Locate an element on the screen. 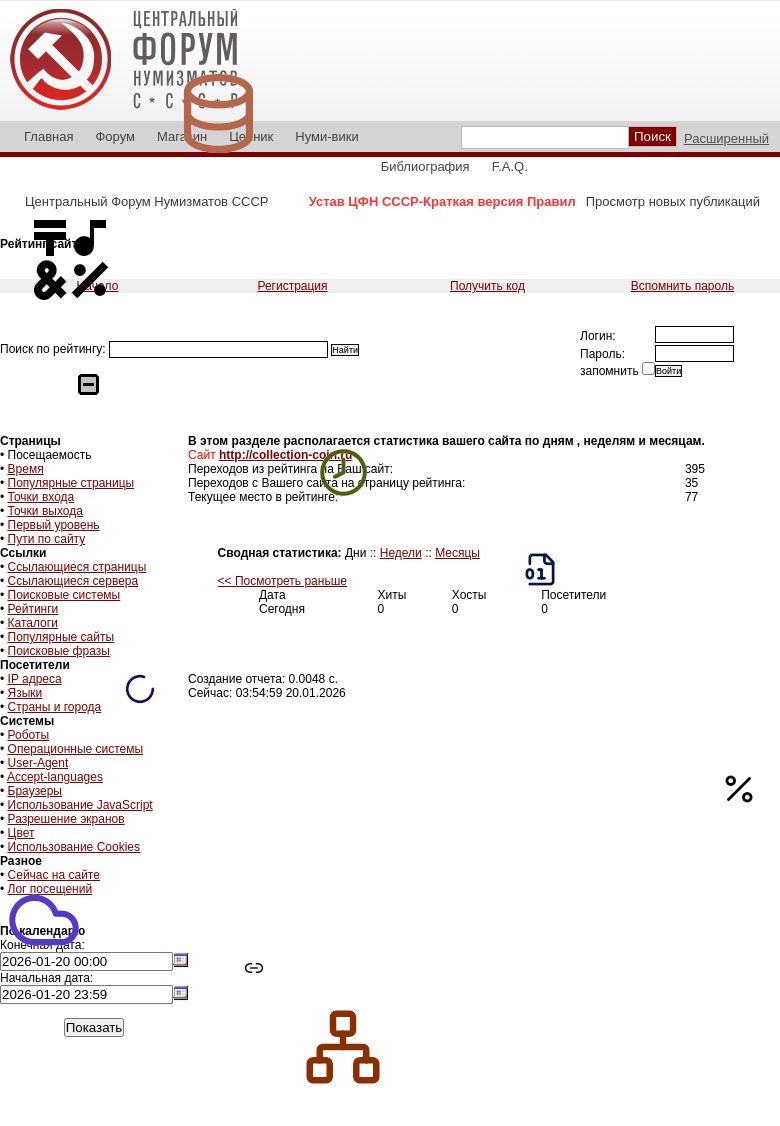 The image size is (780, 1126). indicates partial selection in a group of items is located at coordinates (88, 384).